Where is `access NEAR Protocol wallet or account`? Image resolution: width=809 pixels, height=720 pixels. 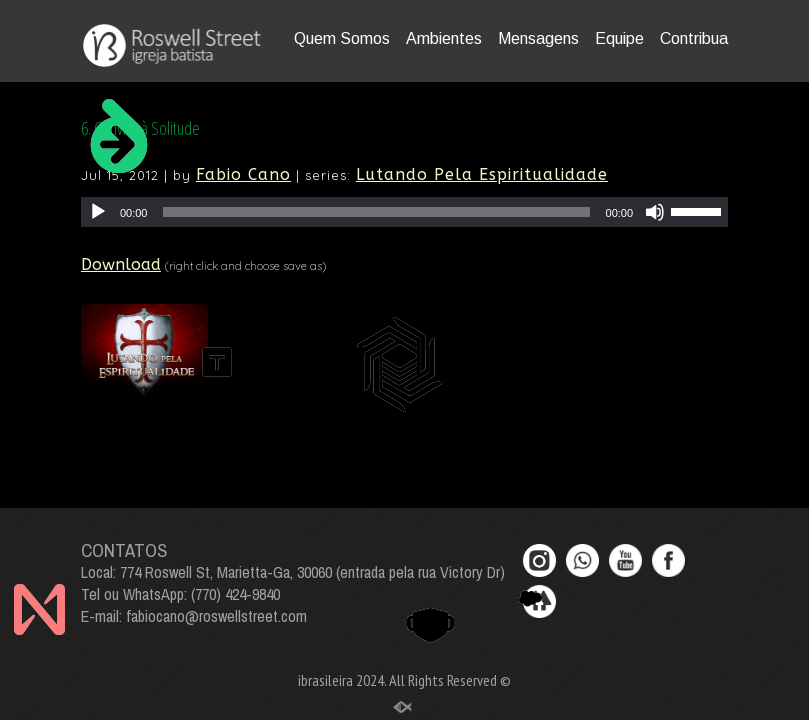 access NEAR Protocol wallet or account is located at coordinates (39, 609).